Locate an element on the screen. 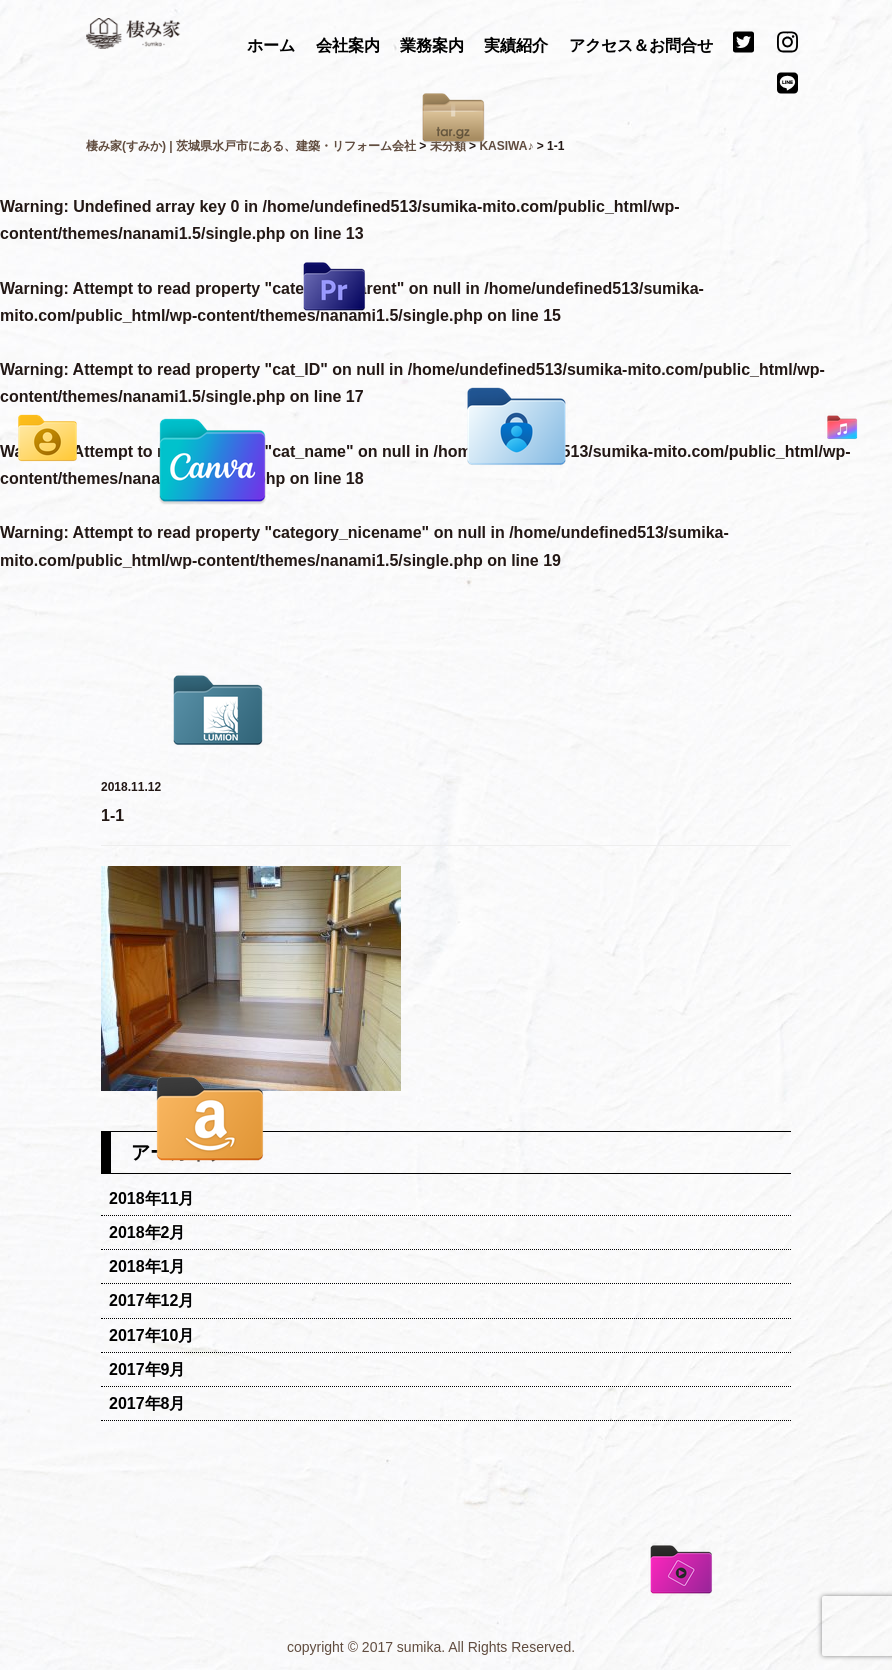 The height and width of the screenshot is (1670, 892). folder containing tar.gz compressed archive files is located at coordinates (453, 119).